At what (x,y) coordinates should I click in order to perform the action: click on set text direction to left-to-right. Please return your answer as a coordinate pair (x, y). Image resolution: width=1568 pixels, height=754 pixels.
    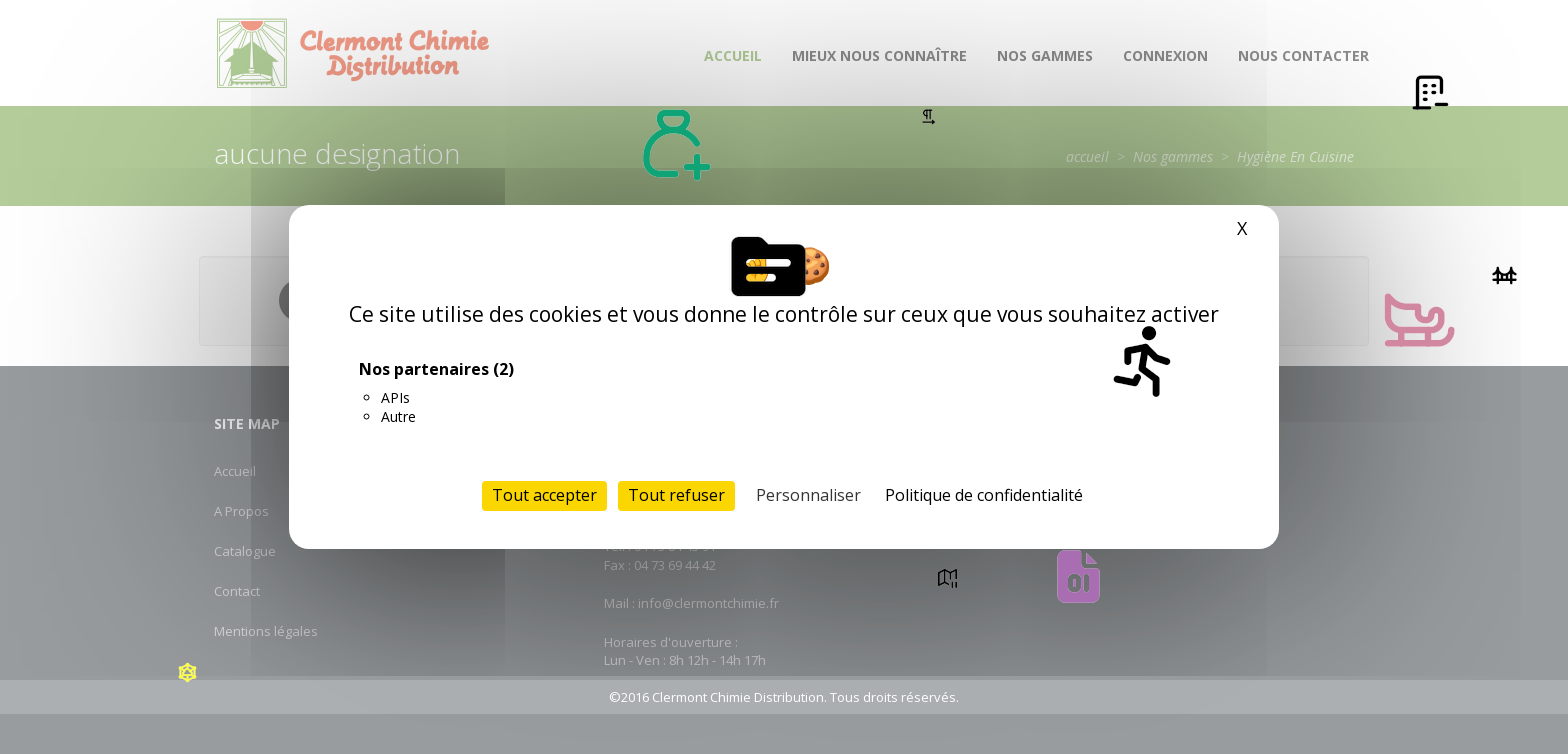
    Looking at the image, I should click on (928, 116).